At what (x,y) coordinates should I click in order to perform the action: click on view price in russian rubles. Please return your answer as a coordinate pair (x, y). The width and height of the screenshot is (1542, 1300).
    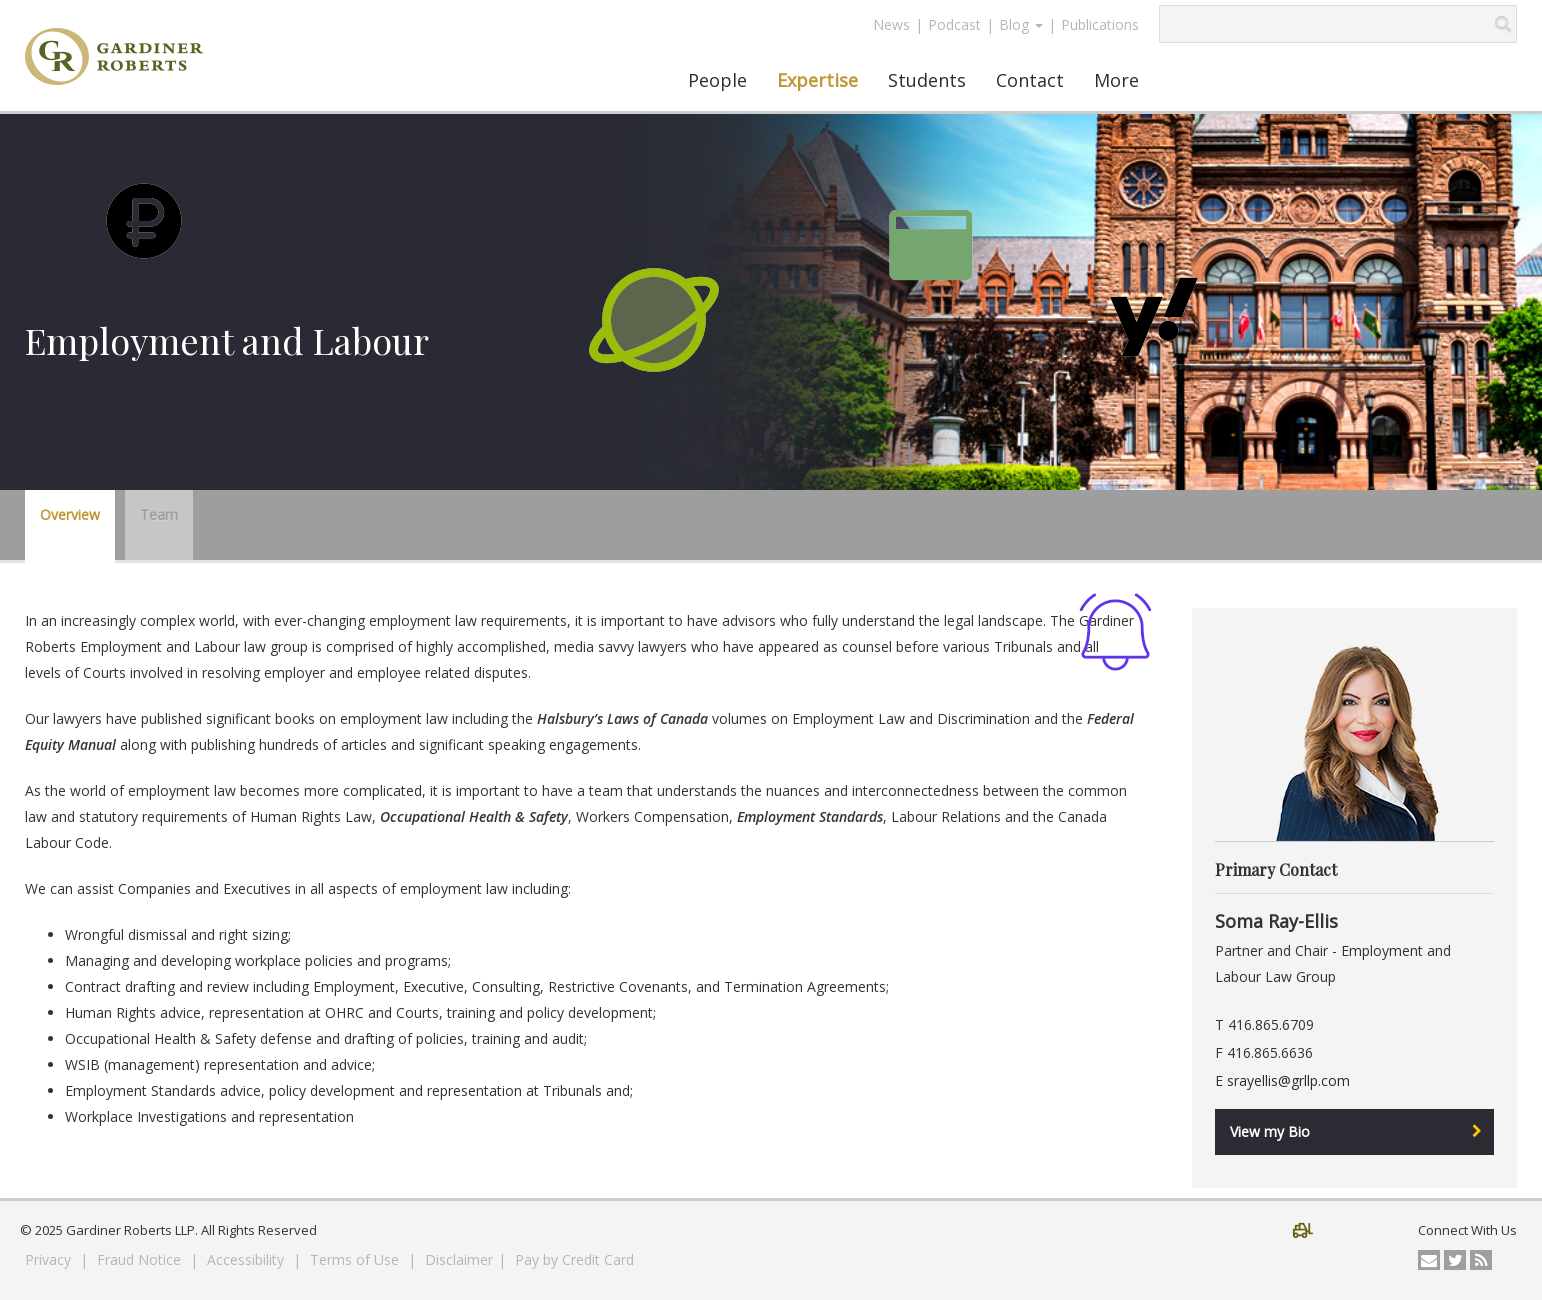
    Looking at the image, I should click on (144, 221).